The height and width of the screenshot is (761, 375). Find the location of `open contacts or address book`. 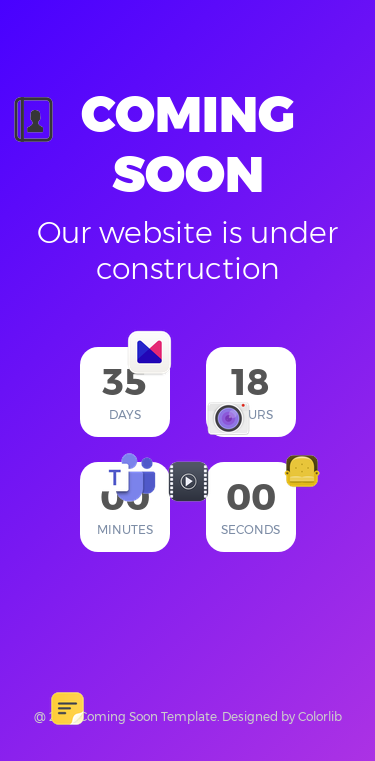

open contacts or address book is located at coordinates (33, 119).